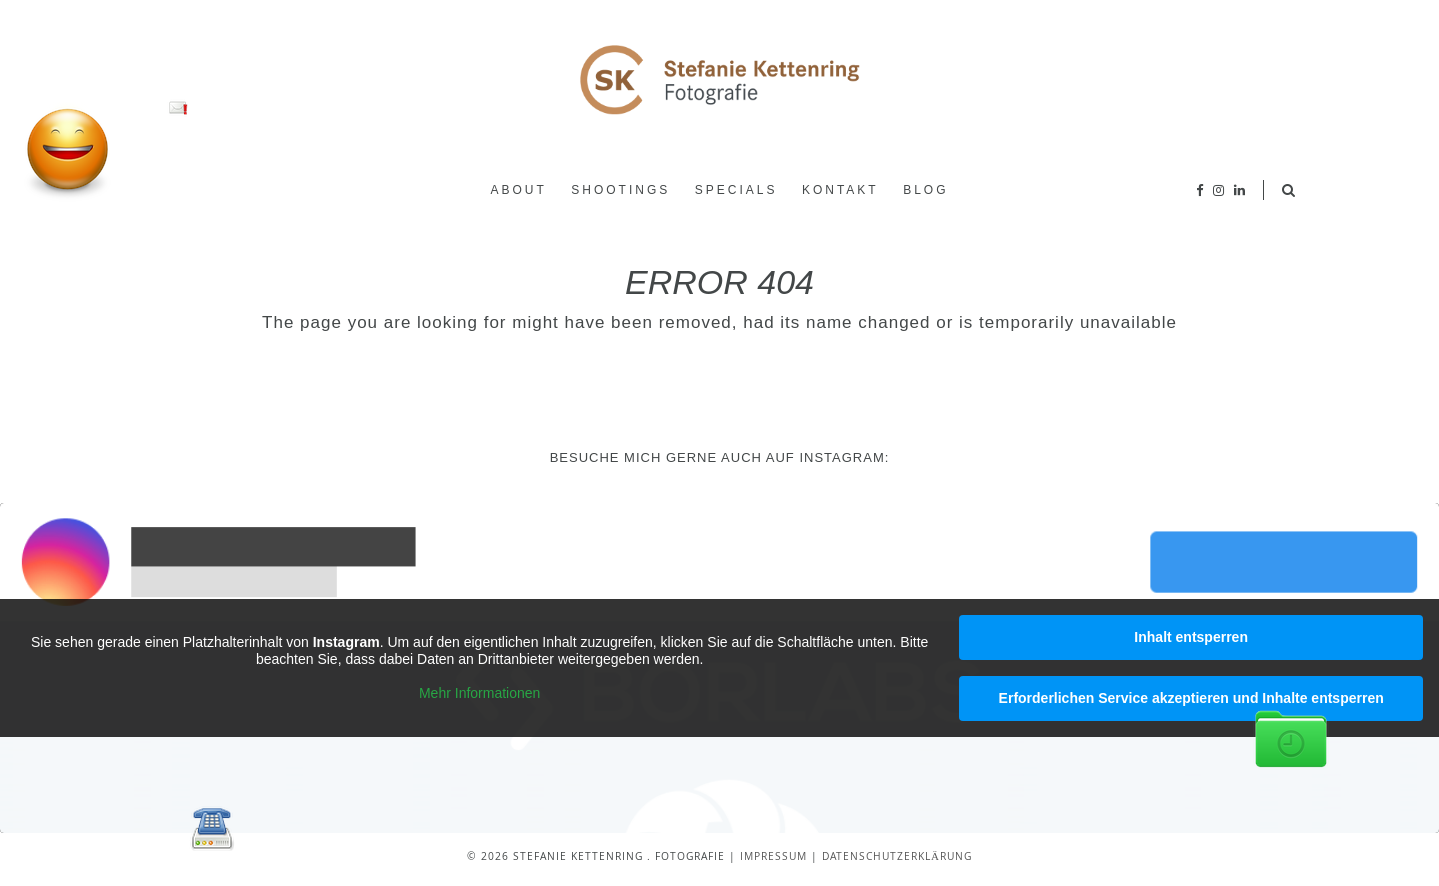  Describe the element at coordinates (177, 107) in the screenshot. I see `mark email as important` at that location.